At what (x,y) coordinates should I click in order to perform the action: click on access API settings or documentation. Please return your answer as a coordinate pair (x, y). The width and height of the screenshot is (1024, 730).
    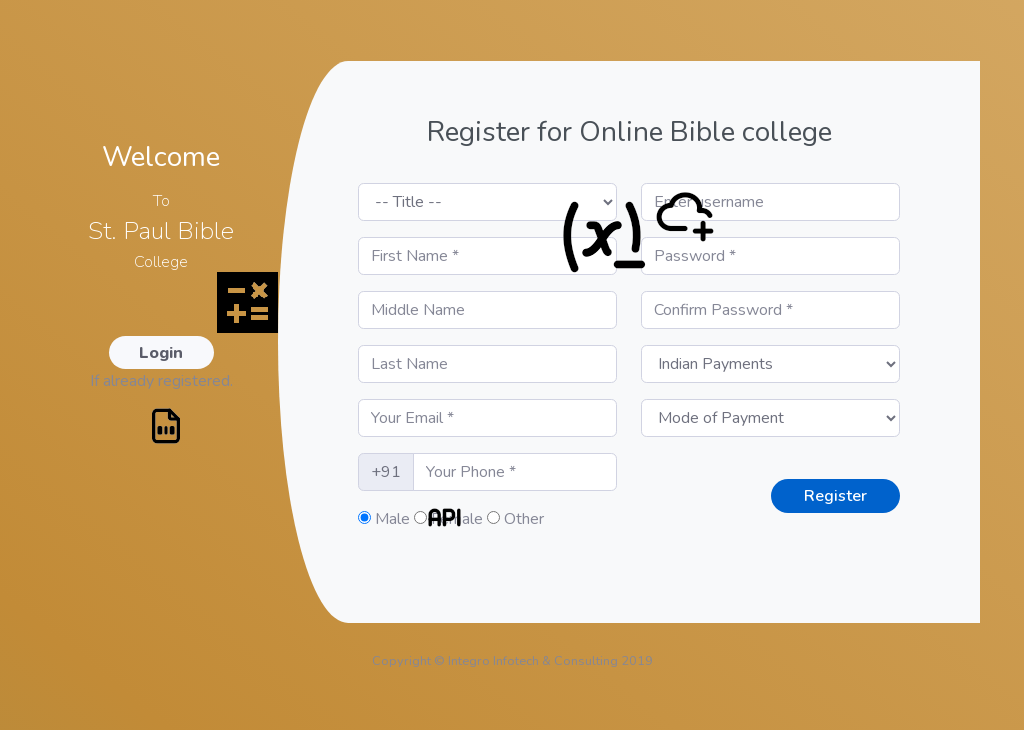
    Looking at the image, I should click on (444, 517).